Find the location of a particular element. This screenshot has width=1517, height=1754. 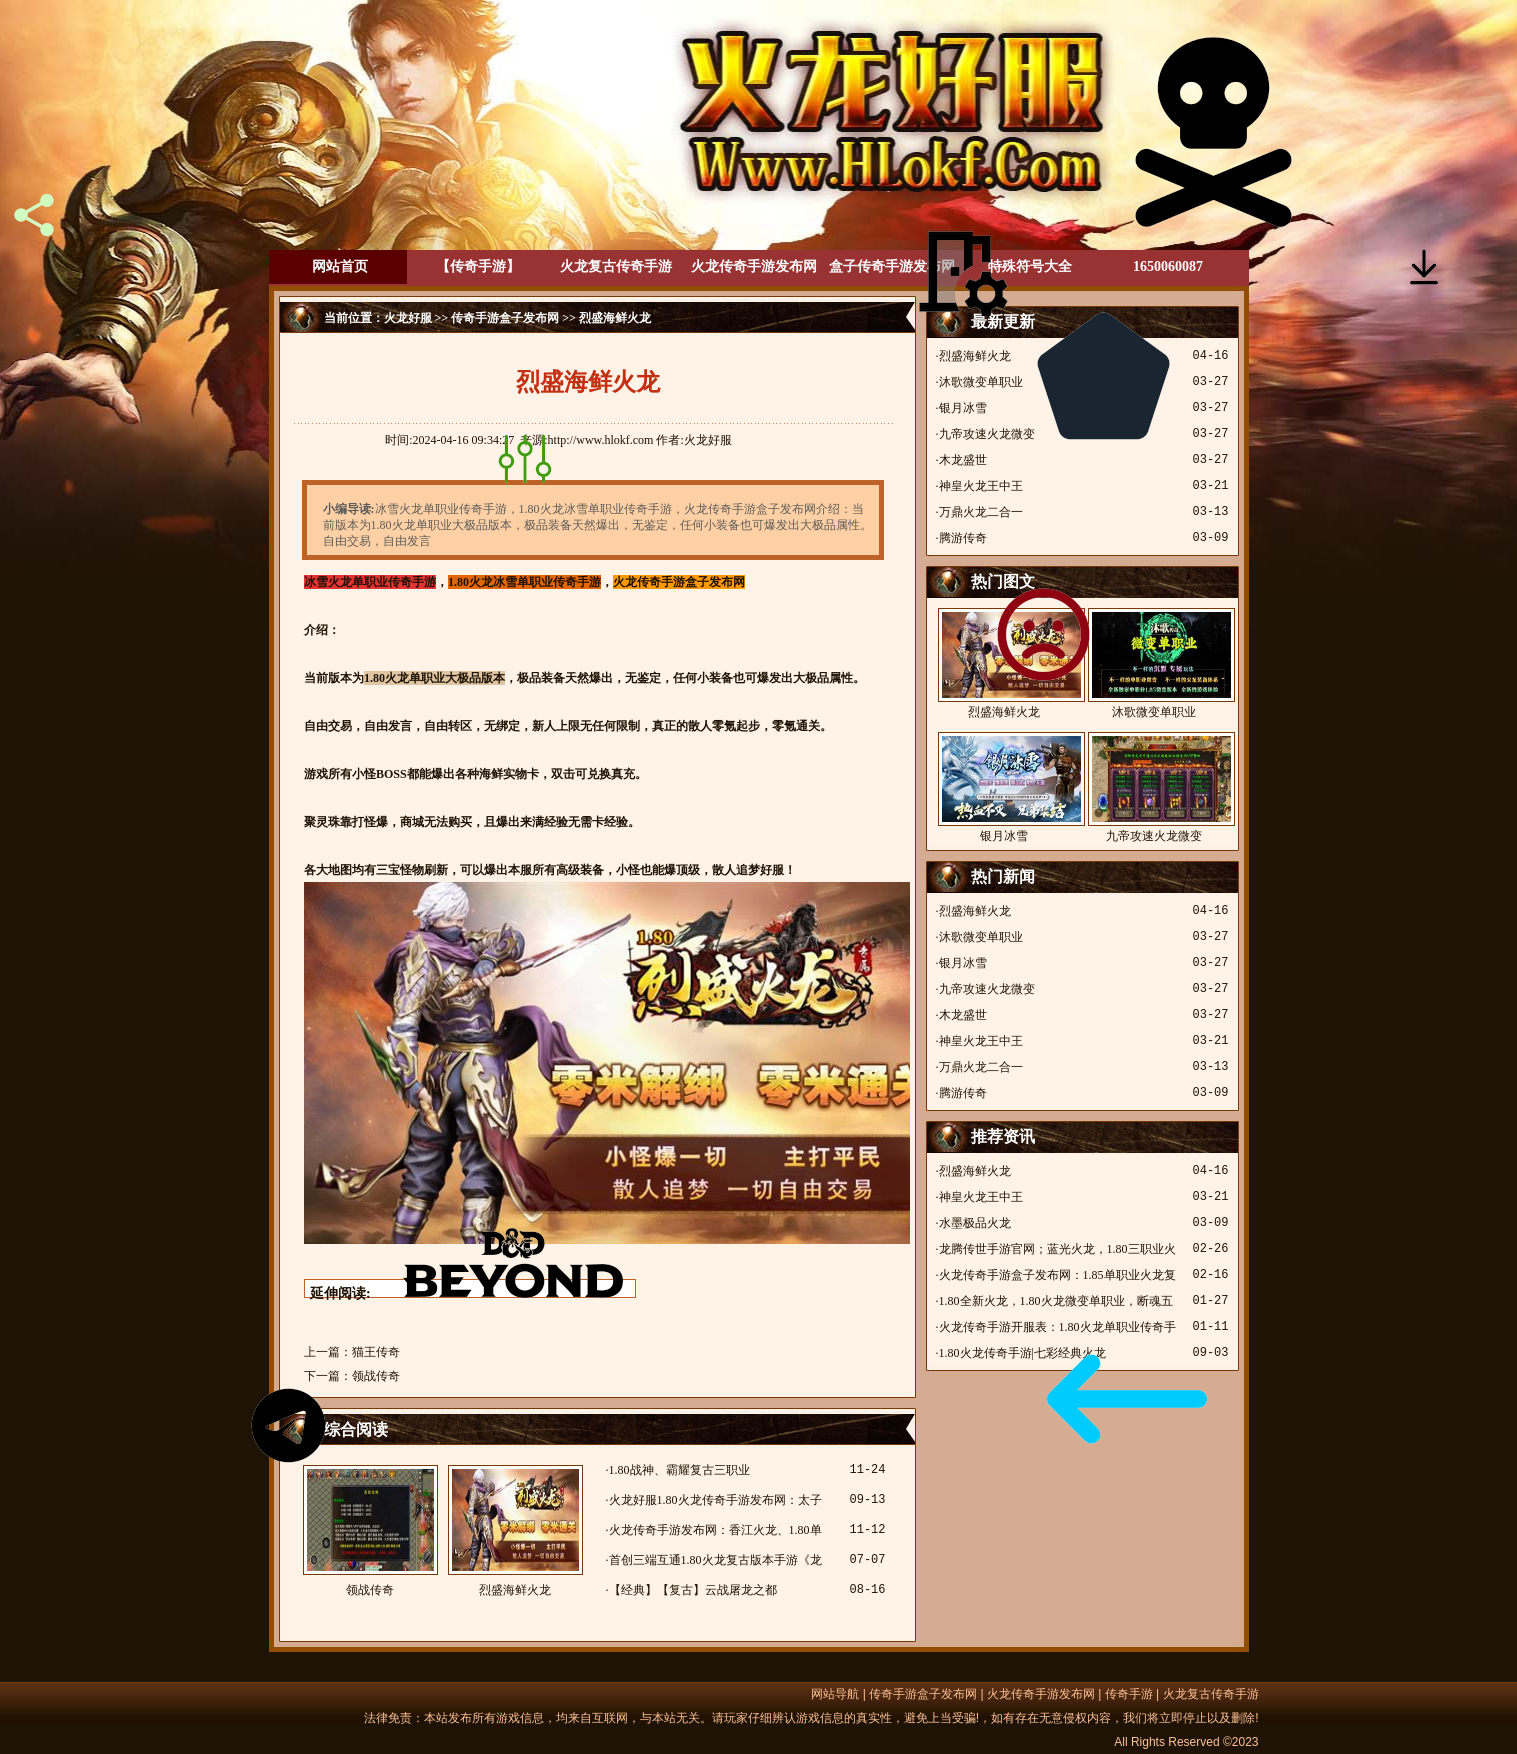

indicates a pentagon-shaped category or tag is located at coordinates (1103, 377).